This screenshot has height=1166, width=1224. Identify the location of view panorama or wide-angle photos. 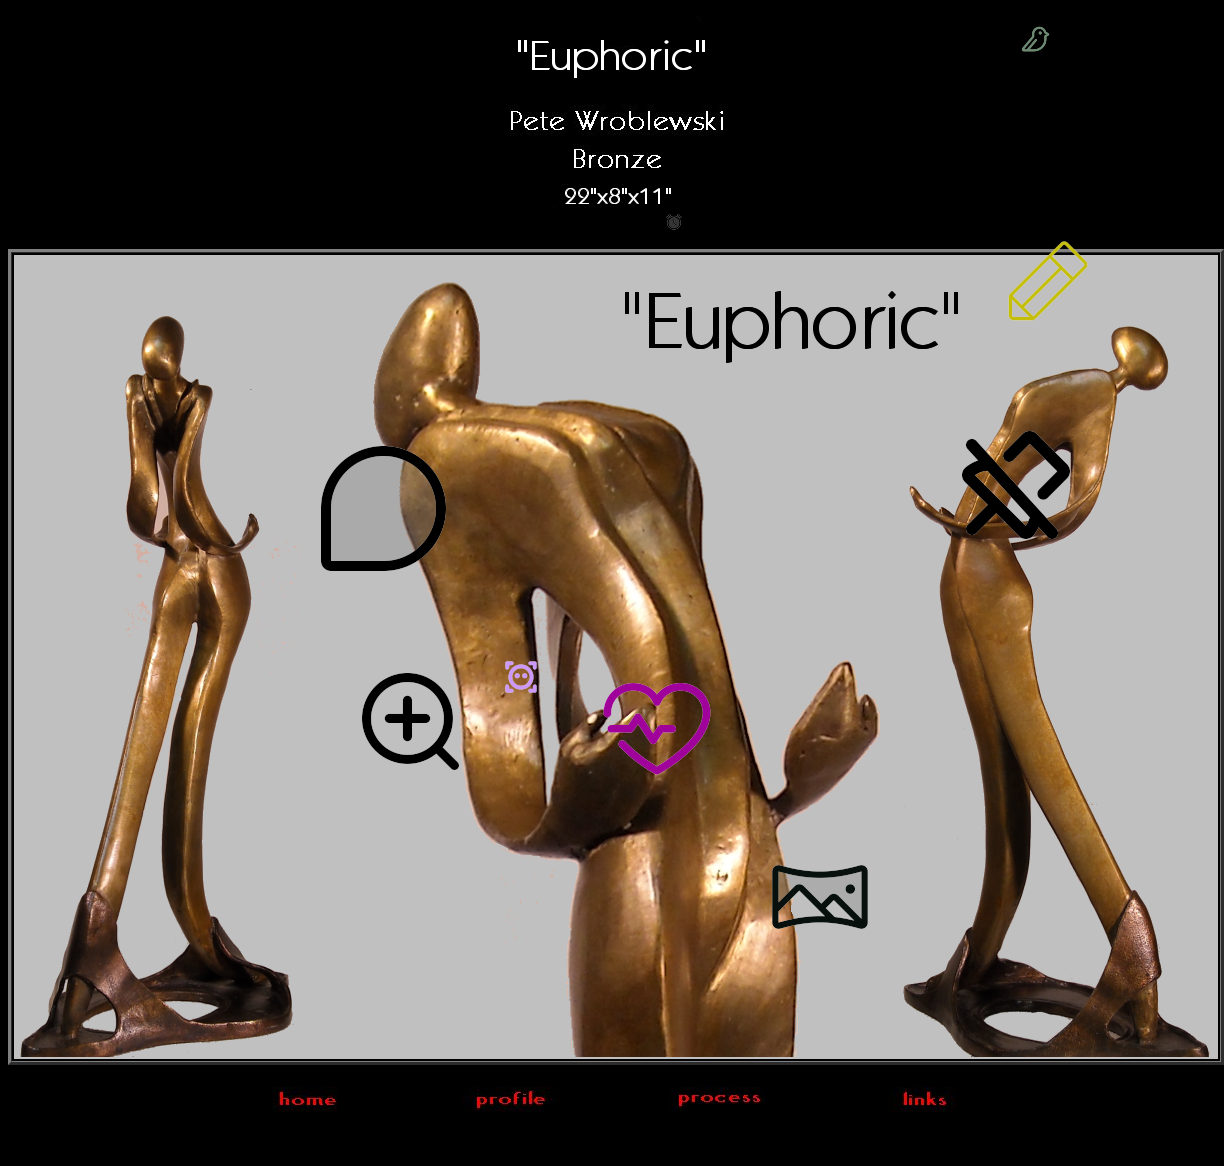
(820, 897).